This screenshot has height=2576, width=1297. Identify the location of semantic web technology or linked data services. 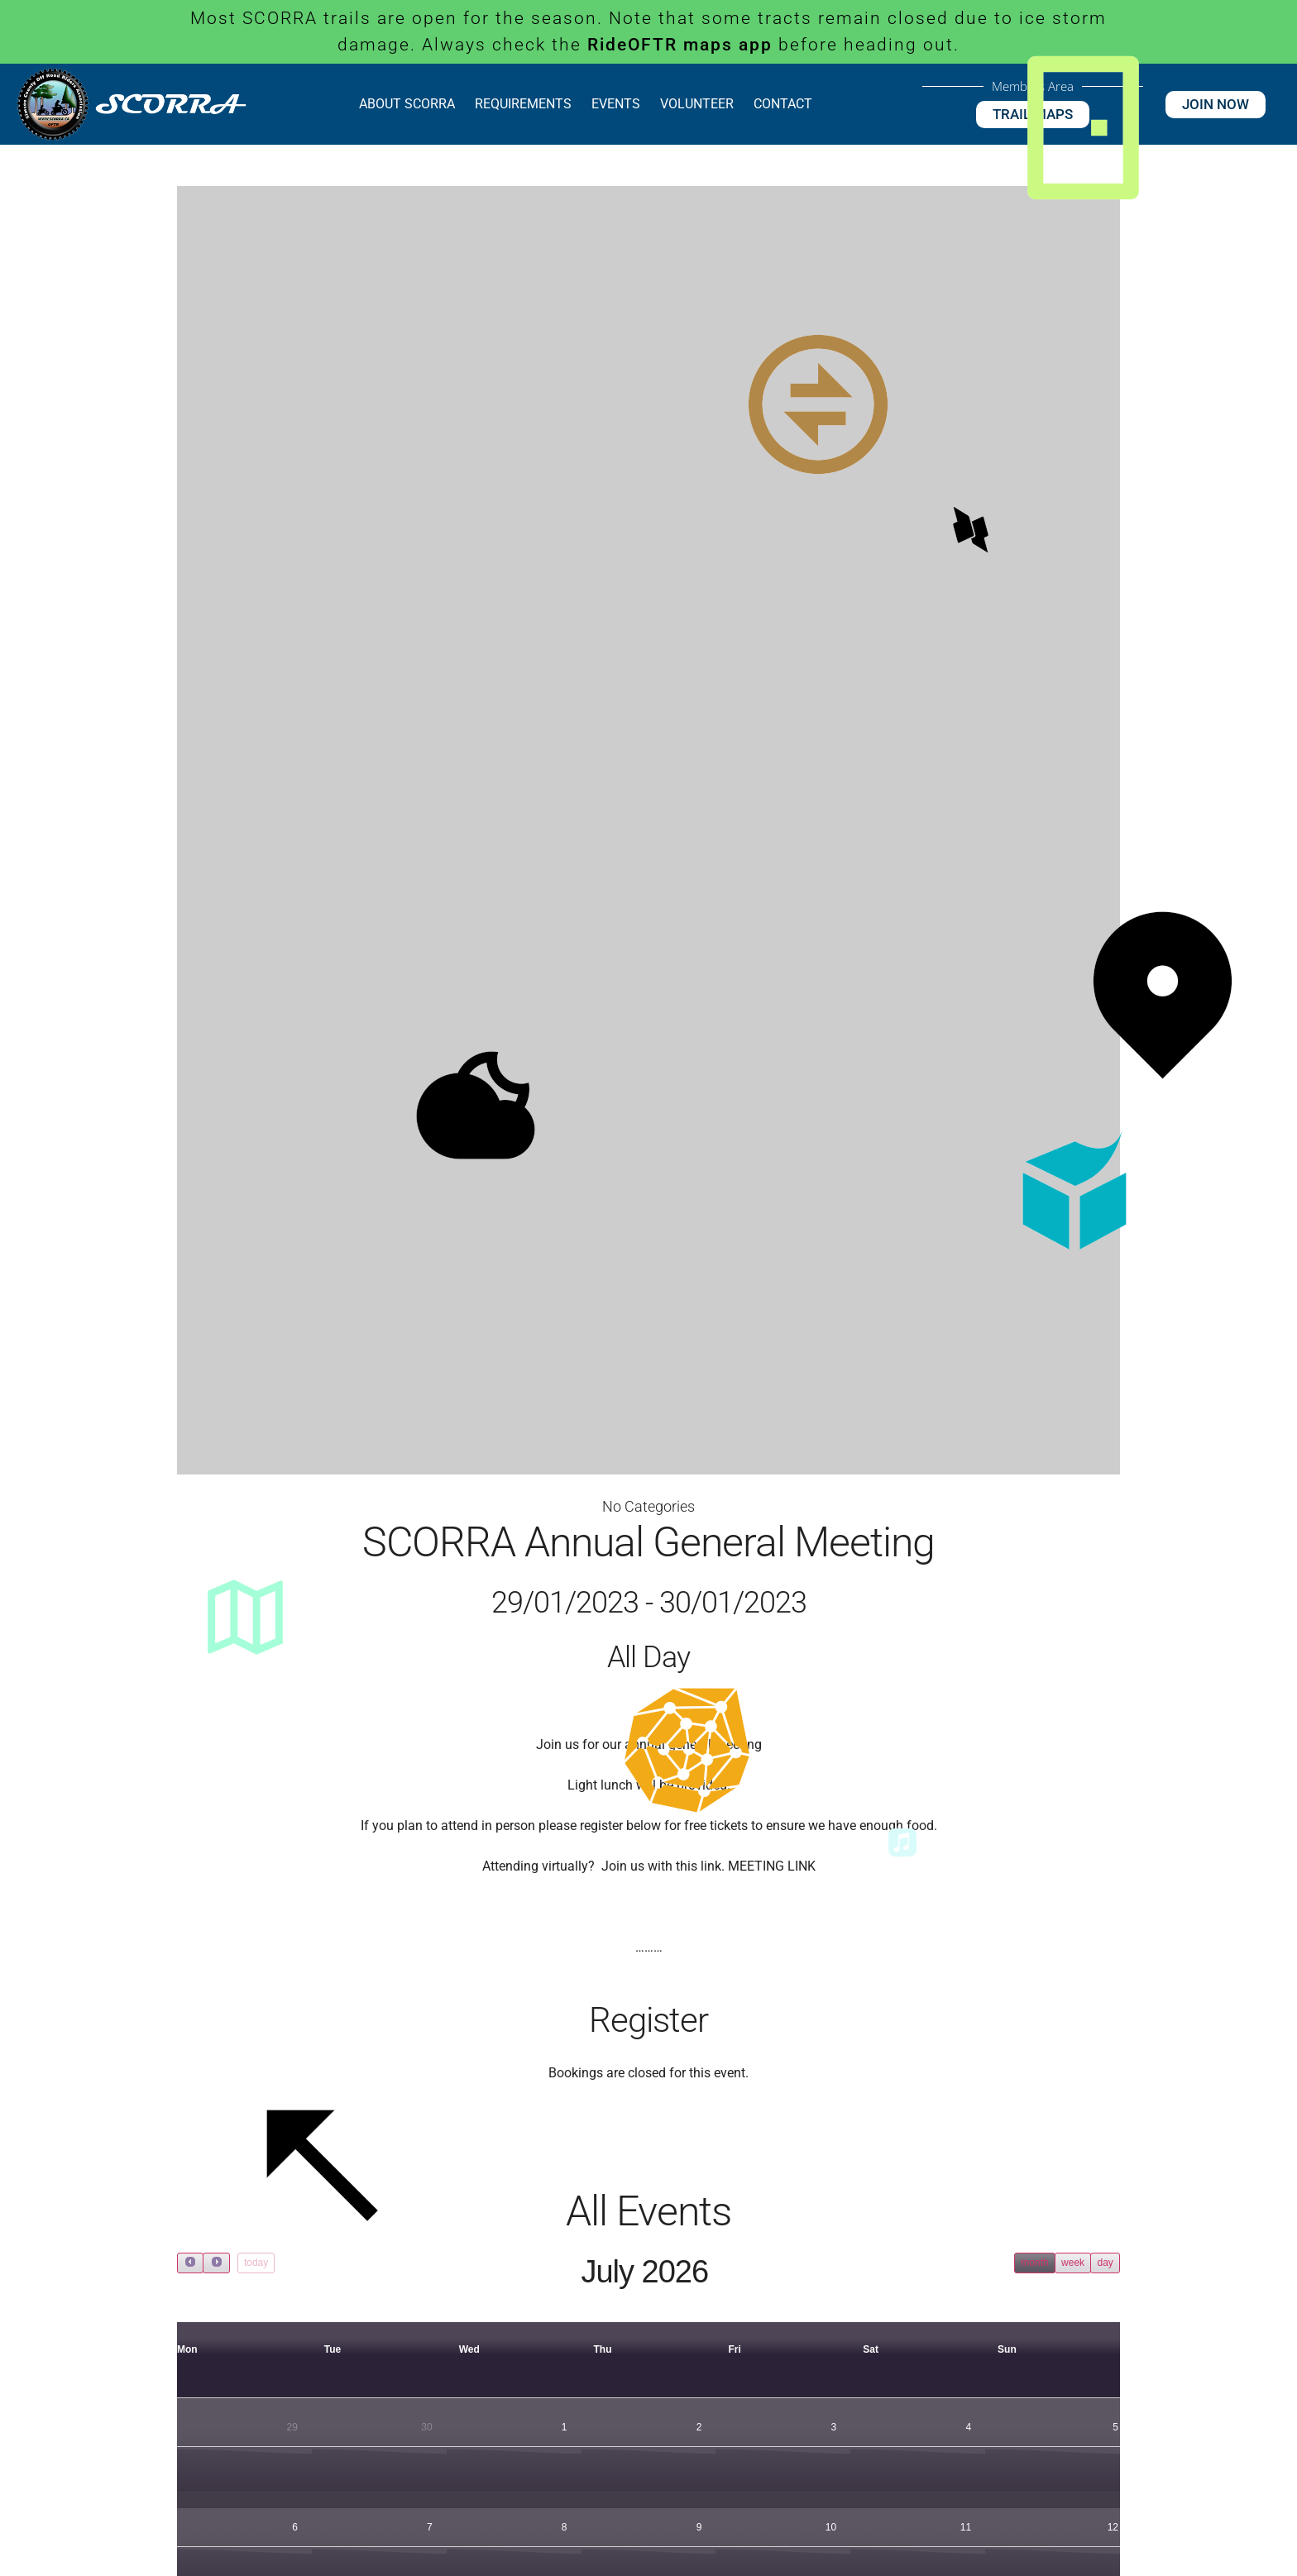
(1074, 1190).